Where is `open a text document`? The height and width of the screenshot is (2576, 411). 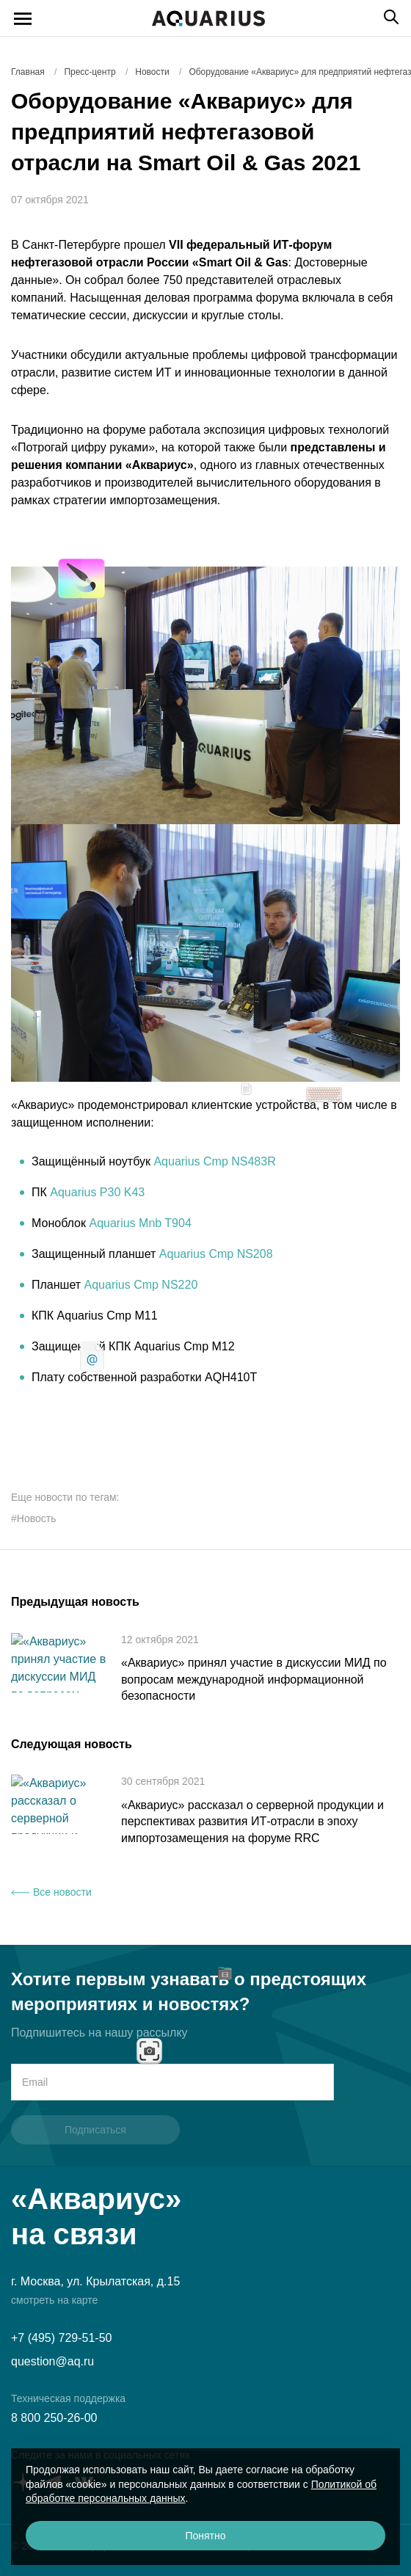 open a text document is located at coordinates (246, 1088).